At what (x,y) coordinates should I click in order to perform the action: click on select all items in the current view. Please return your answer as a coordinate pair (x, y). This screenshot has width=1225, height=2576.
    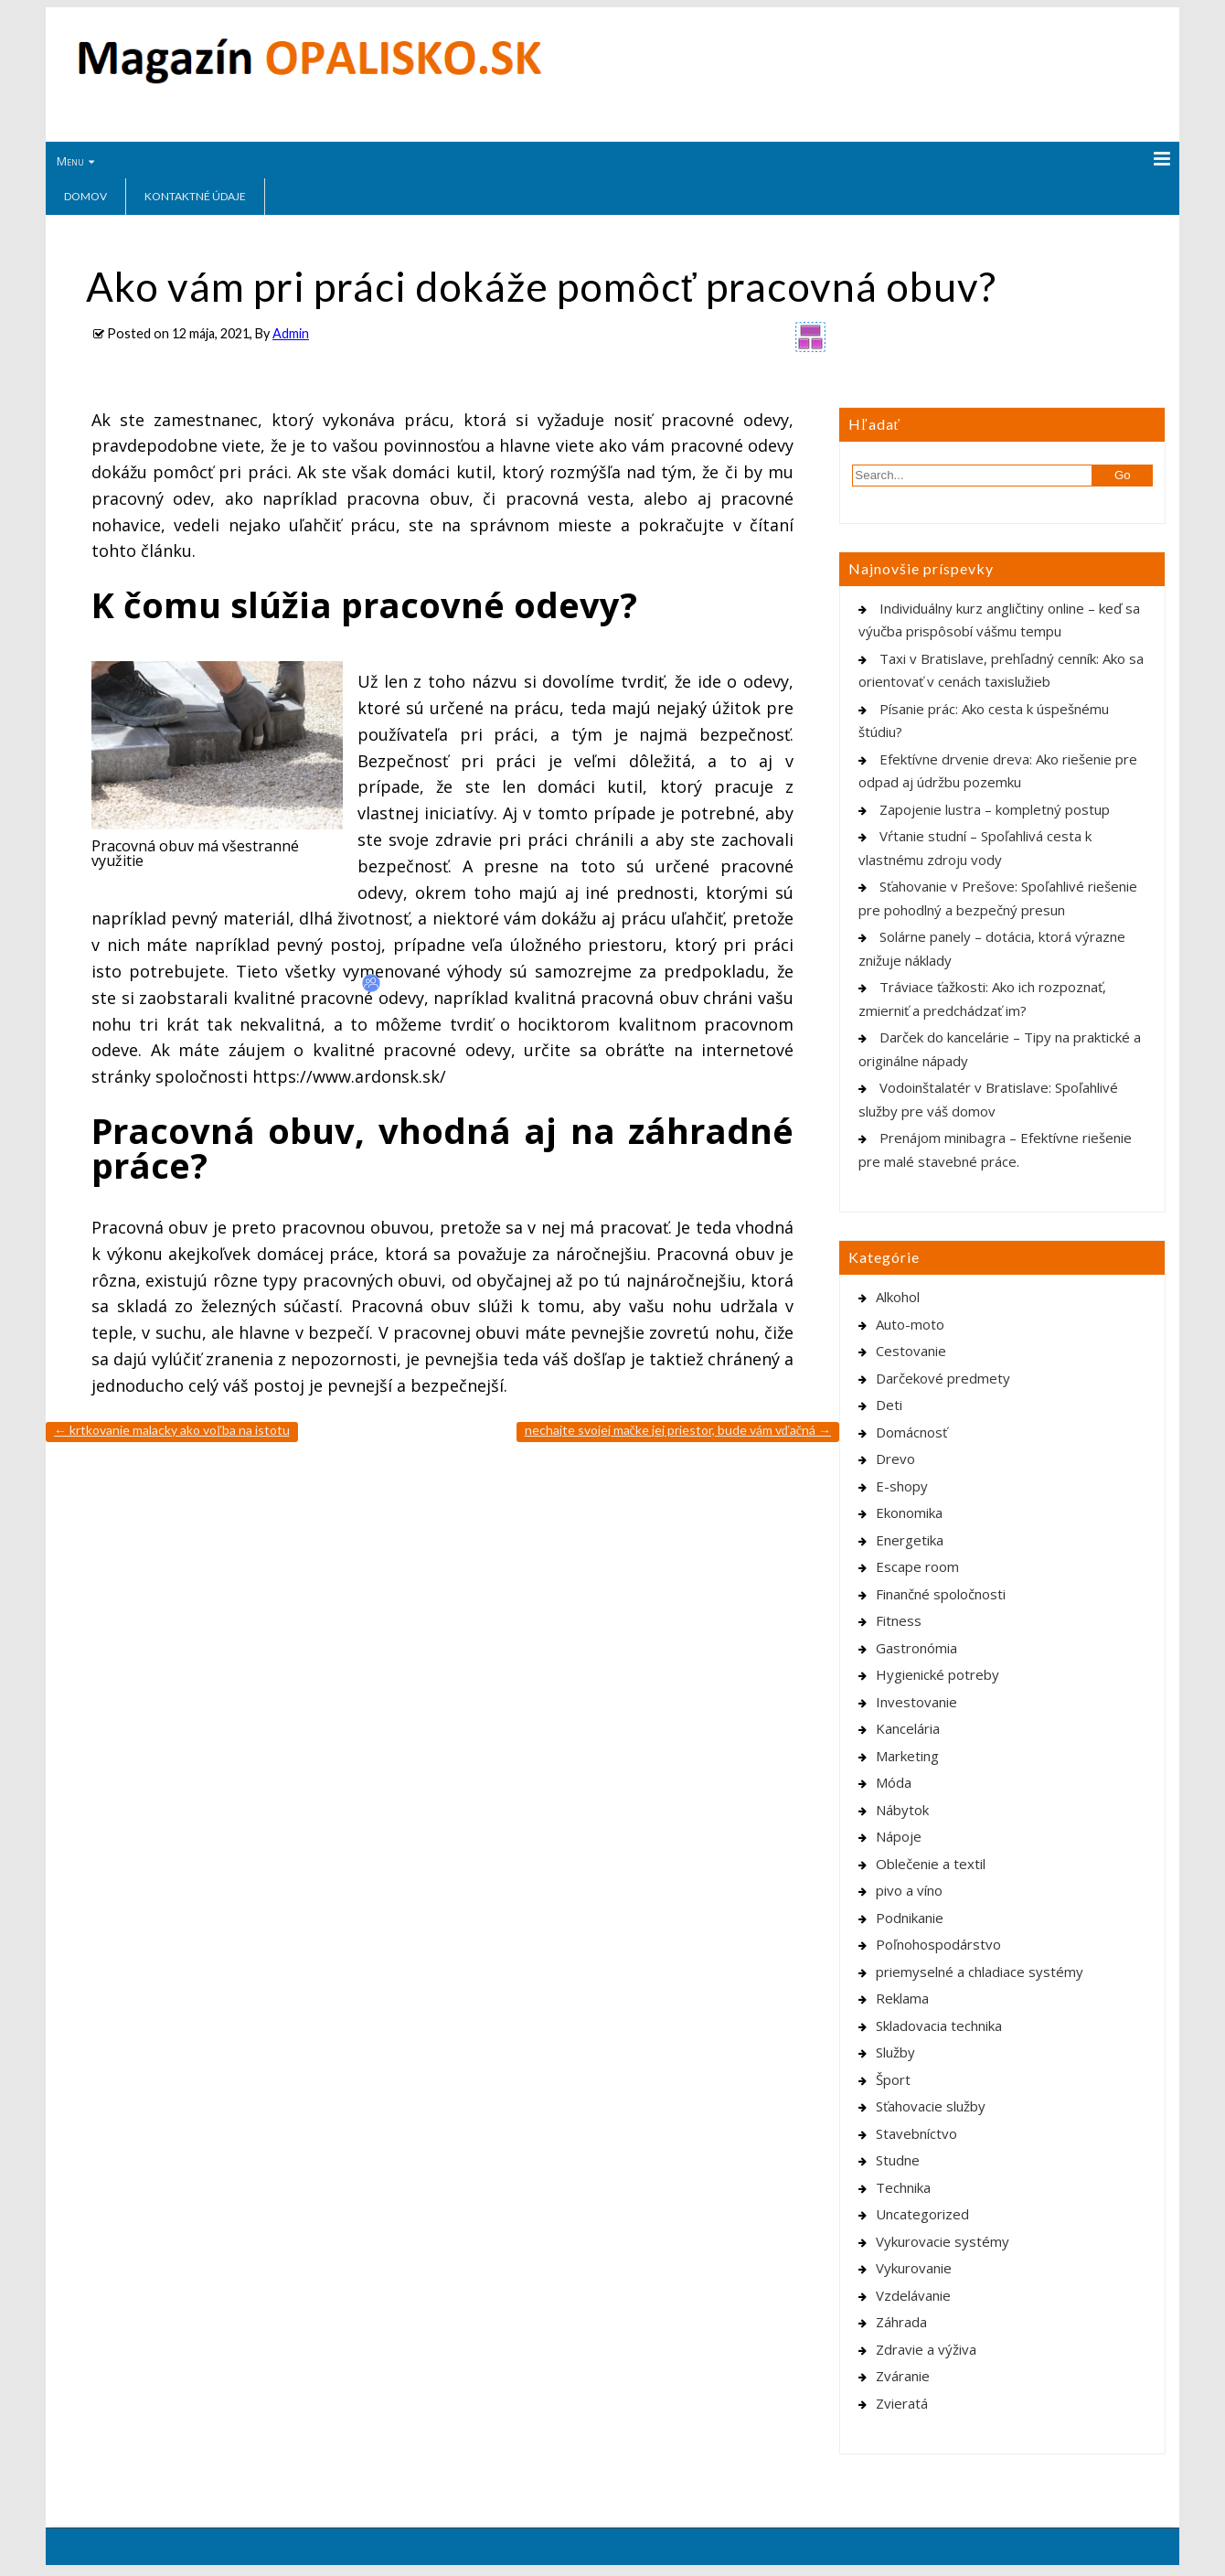
    Looking at the image, I should click on (810, 337).